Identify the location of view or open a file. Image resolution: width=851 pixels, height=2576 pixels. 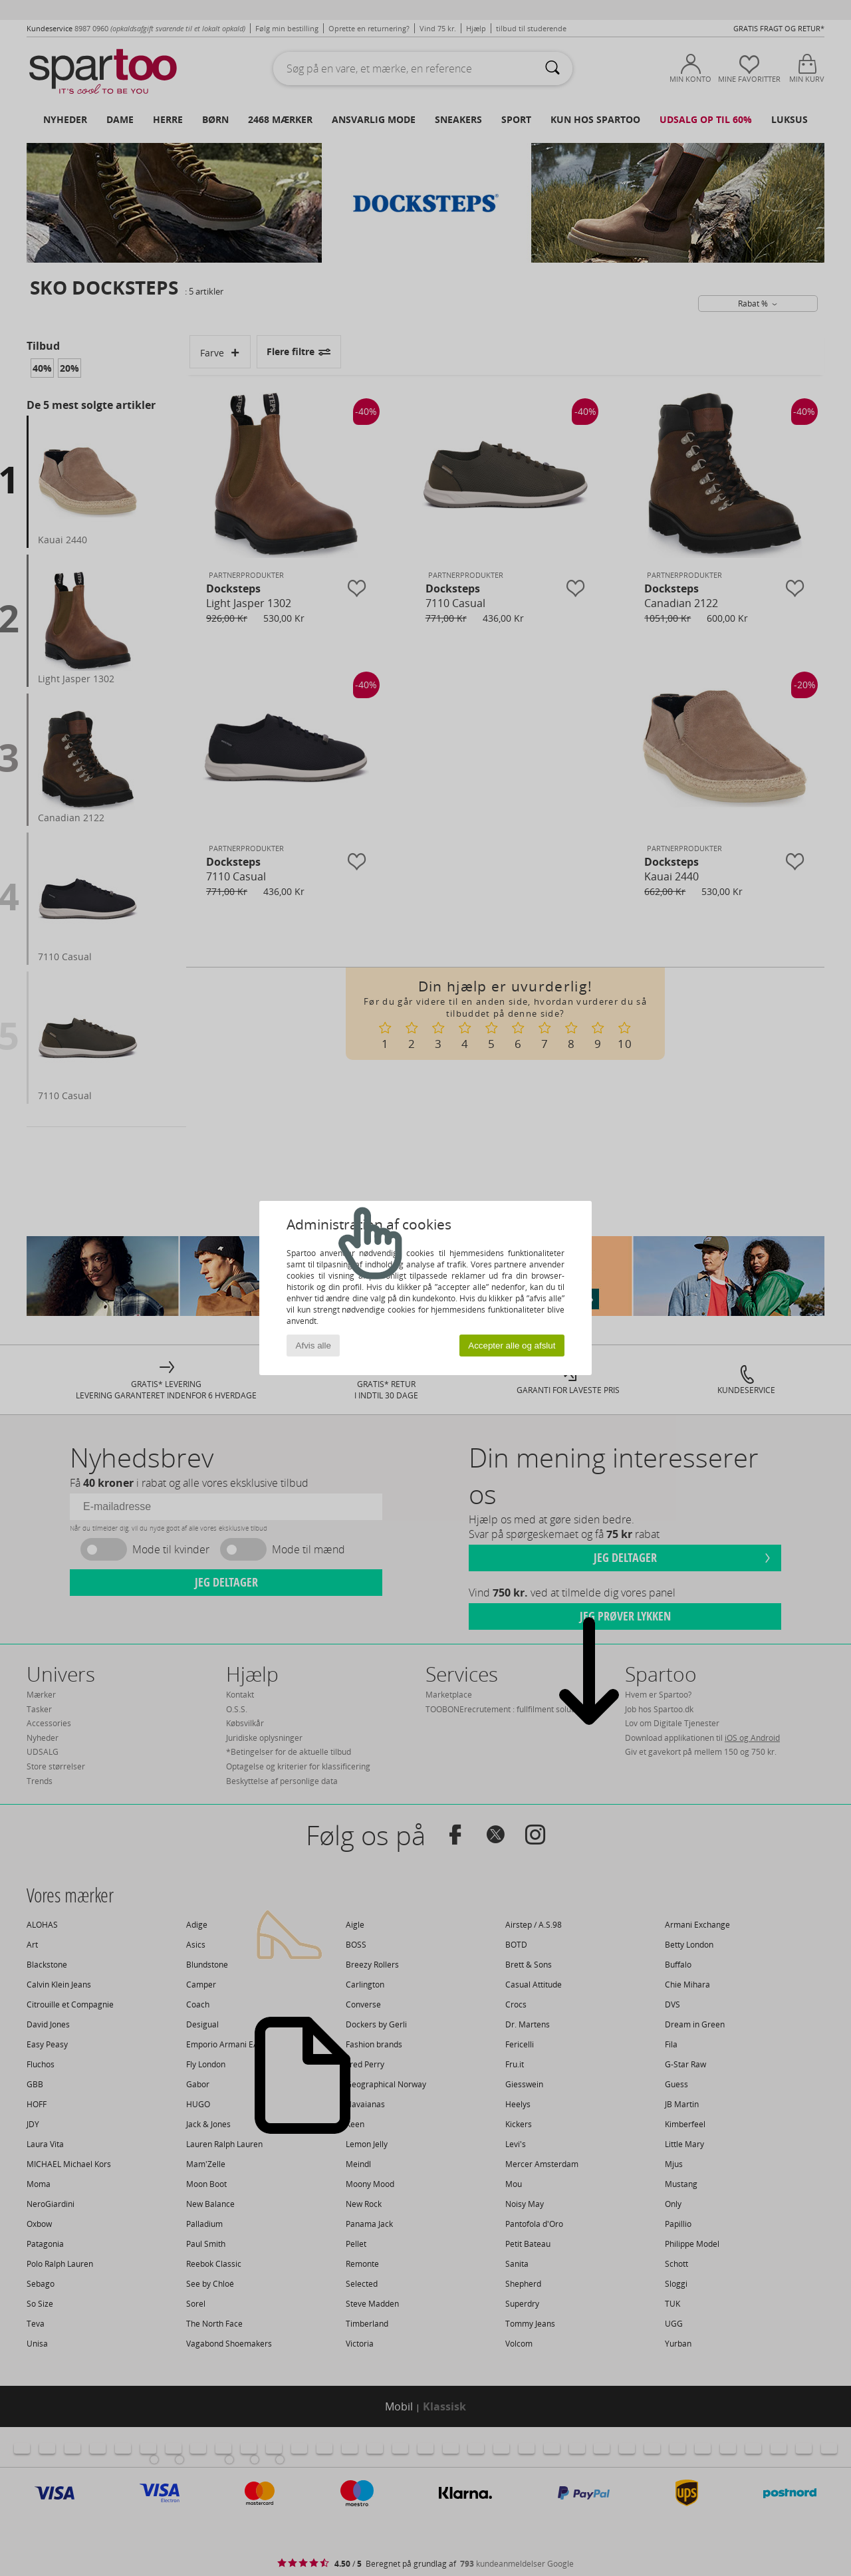
(303, 2075).